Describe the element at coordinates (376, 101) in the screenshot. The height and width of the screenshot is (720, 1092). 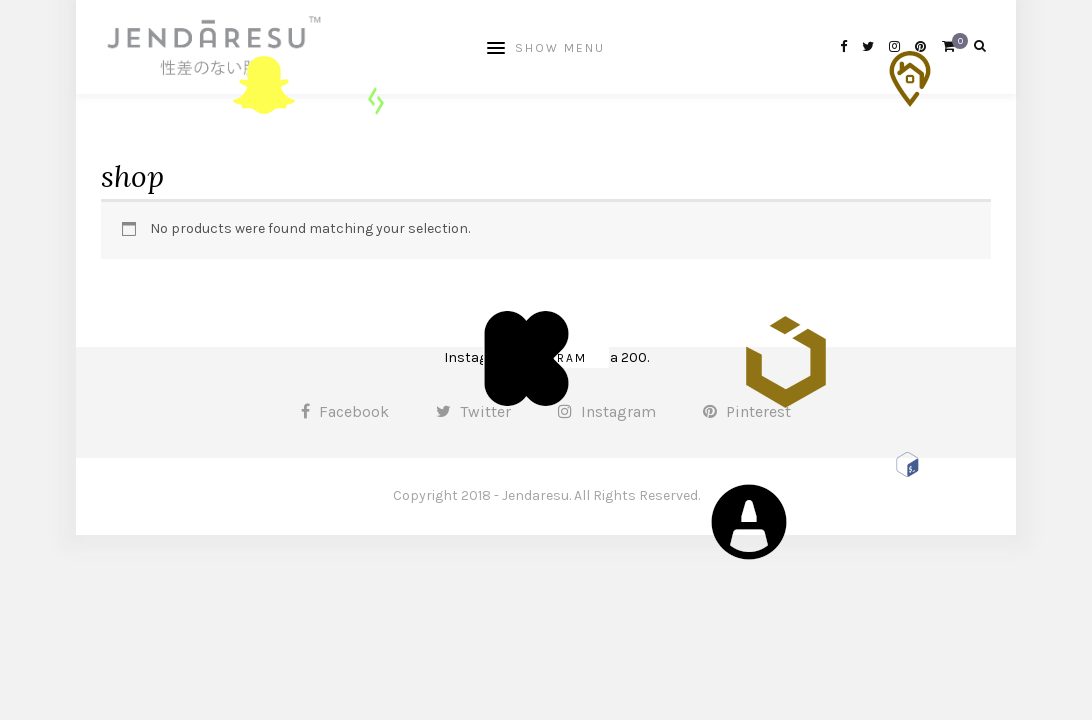
I see `visit lintcode coding practice platform` at that location.